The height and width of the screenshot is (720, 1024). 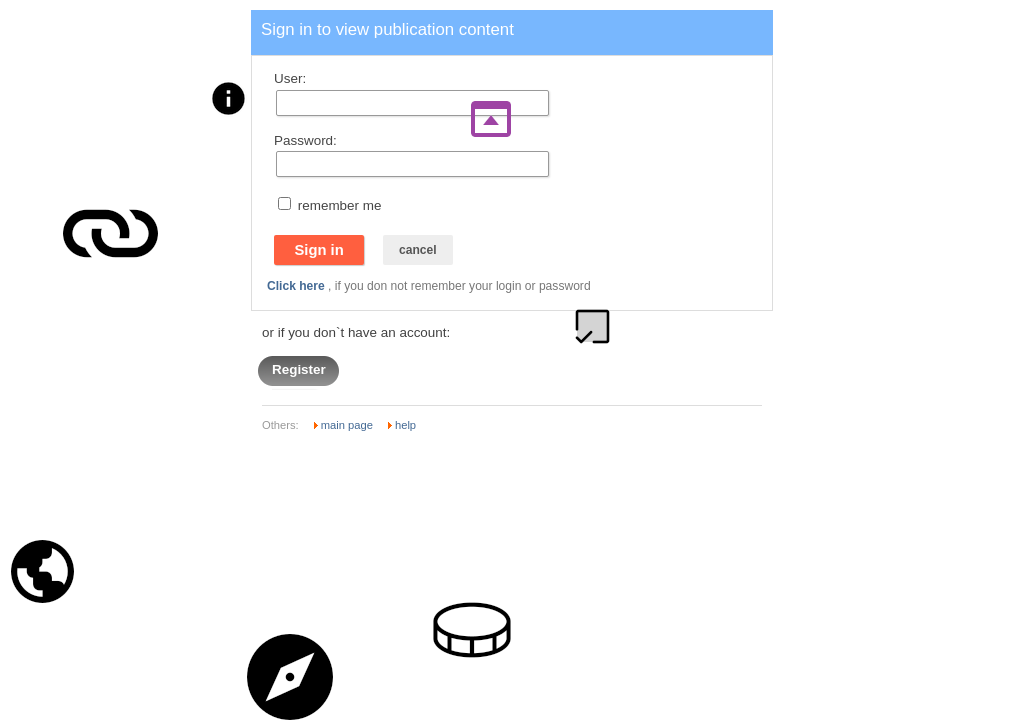 What do you see at coordinates (290, 677) in the screenshot?
I see `explore nearby places or content` at bounding box center [290, 677].